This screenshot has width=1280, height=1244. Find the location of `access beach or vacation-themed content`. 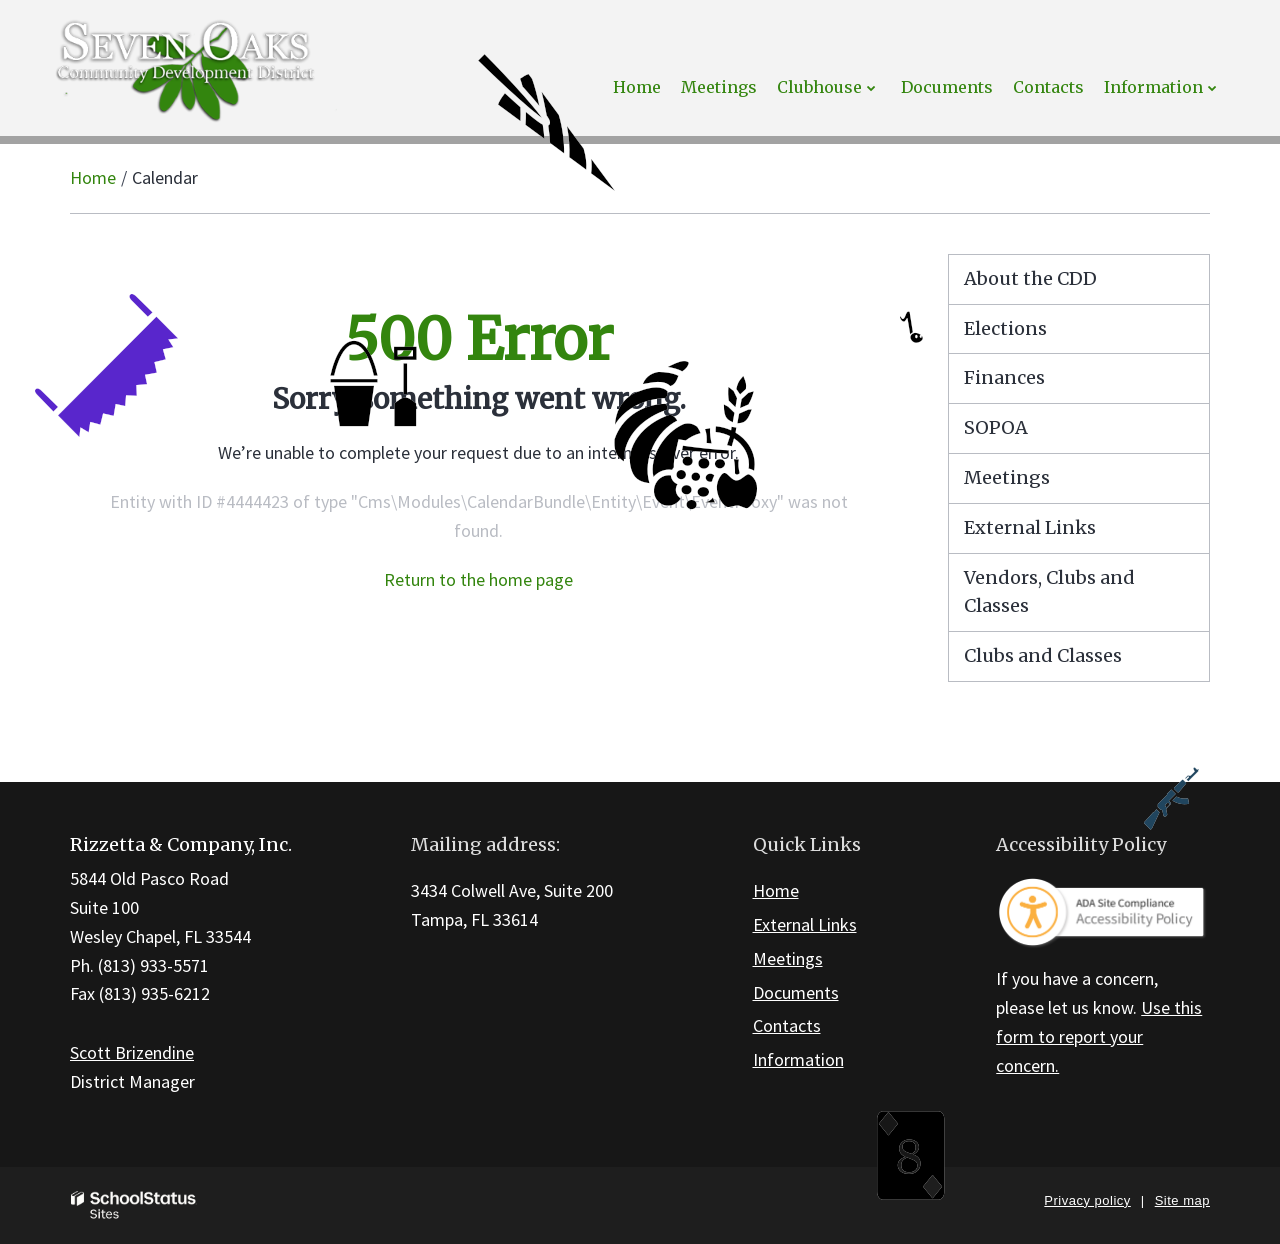

access beach or vacation-themed content is located at coordinates (373, 383).